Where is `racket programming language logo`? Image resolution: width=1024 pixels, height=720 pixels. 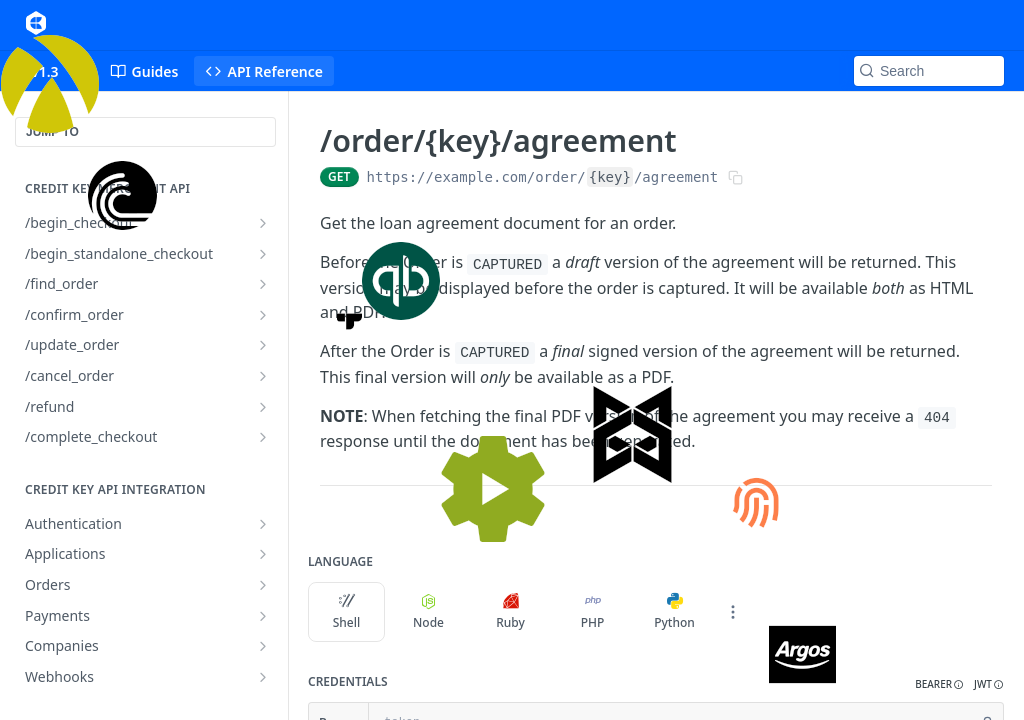 racket programming language logo is located at coordinates (50, 84).